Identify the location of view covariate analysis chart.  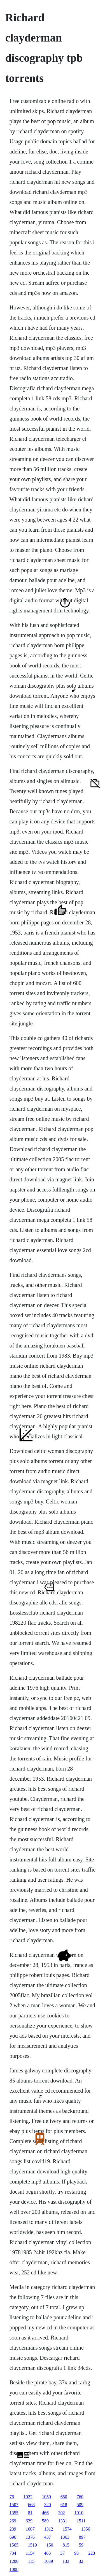
(26, 1435).